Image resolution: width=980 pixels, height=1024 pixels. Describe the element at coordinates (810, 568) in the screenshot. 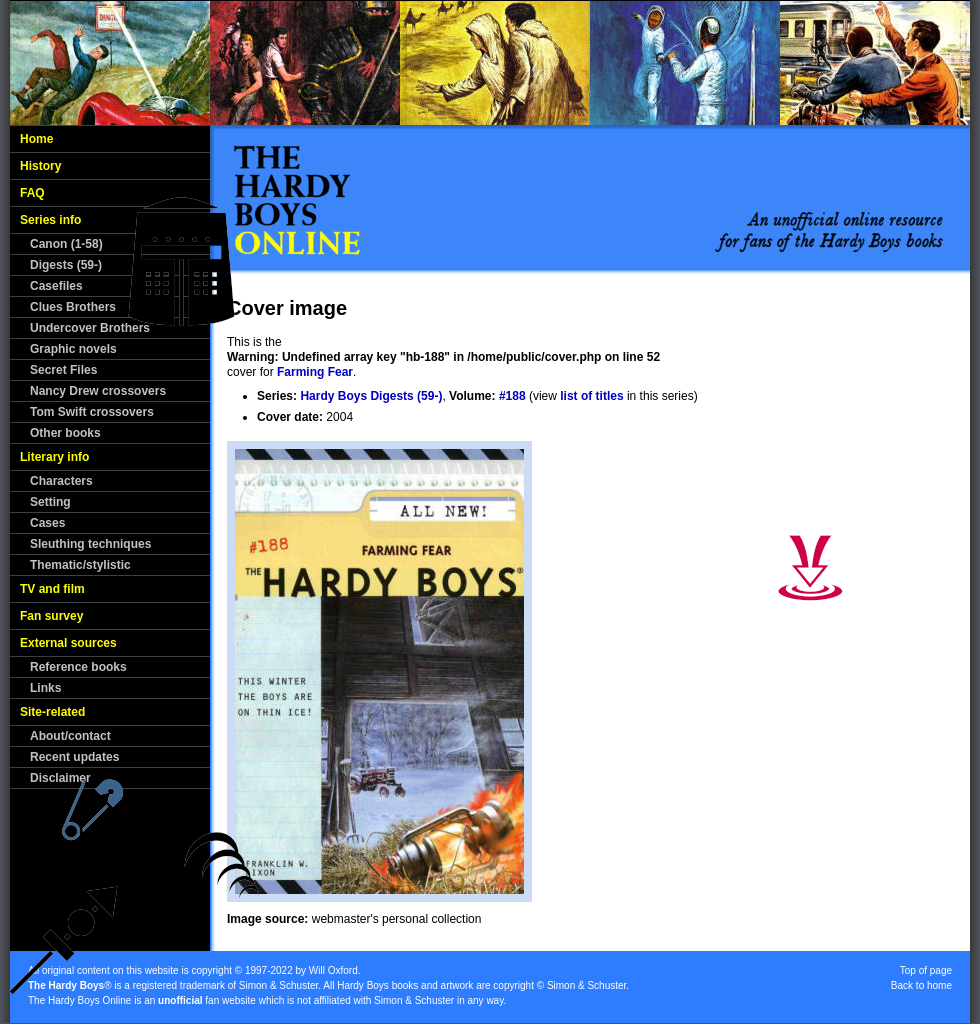

I see `indicates a drop zone or landing point` at that location.